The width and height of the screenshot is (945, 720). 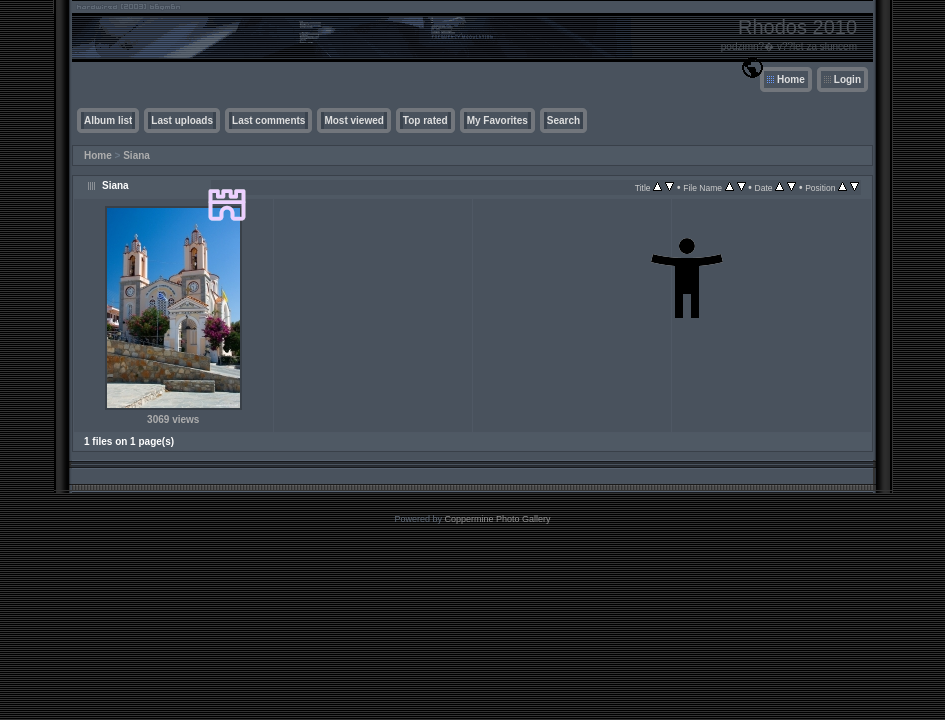 I want to click on switch to public visibility, so click(x=752, y=67).